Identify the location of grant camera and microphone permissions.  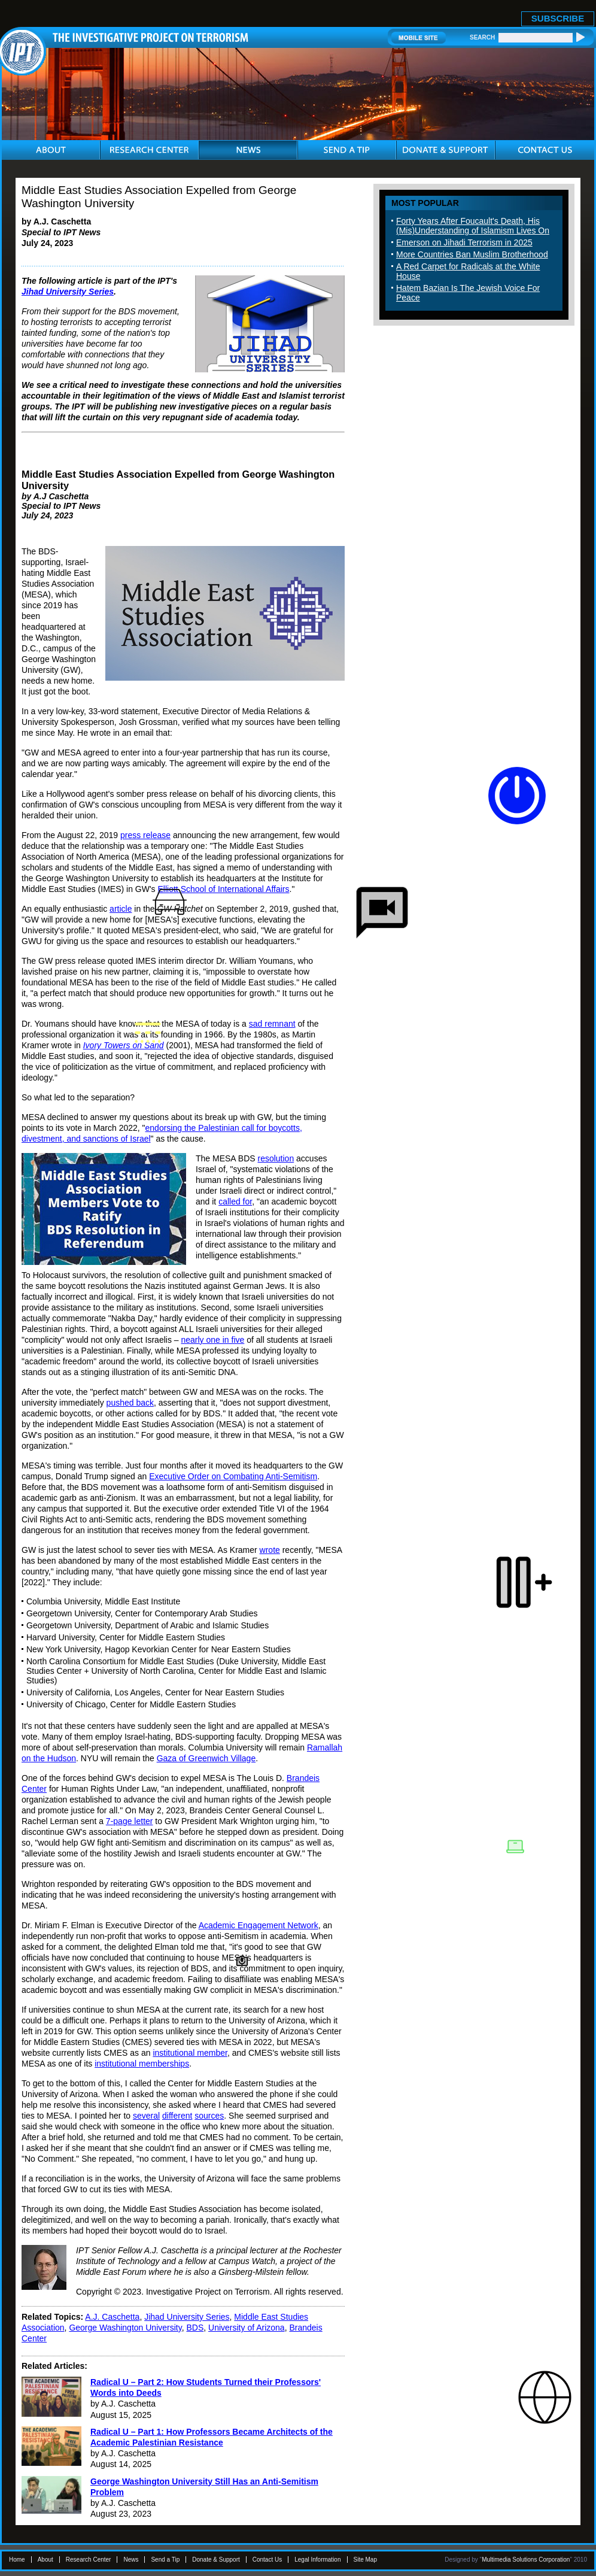
(242, 1961).